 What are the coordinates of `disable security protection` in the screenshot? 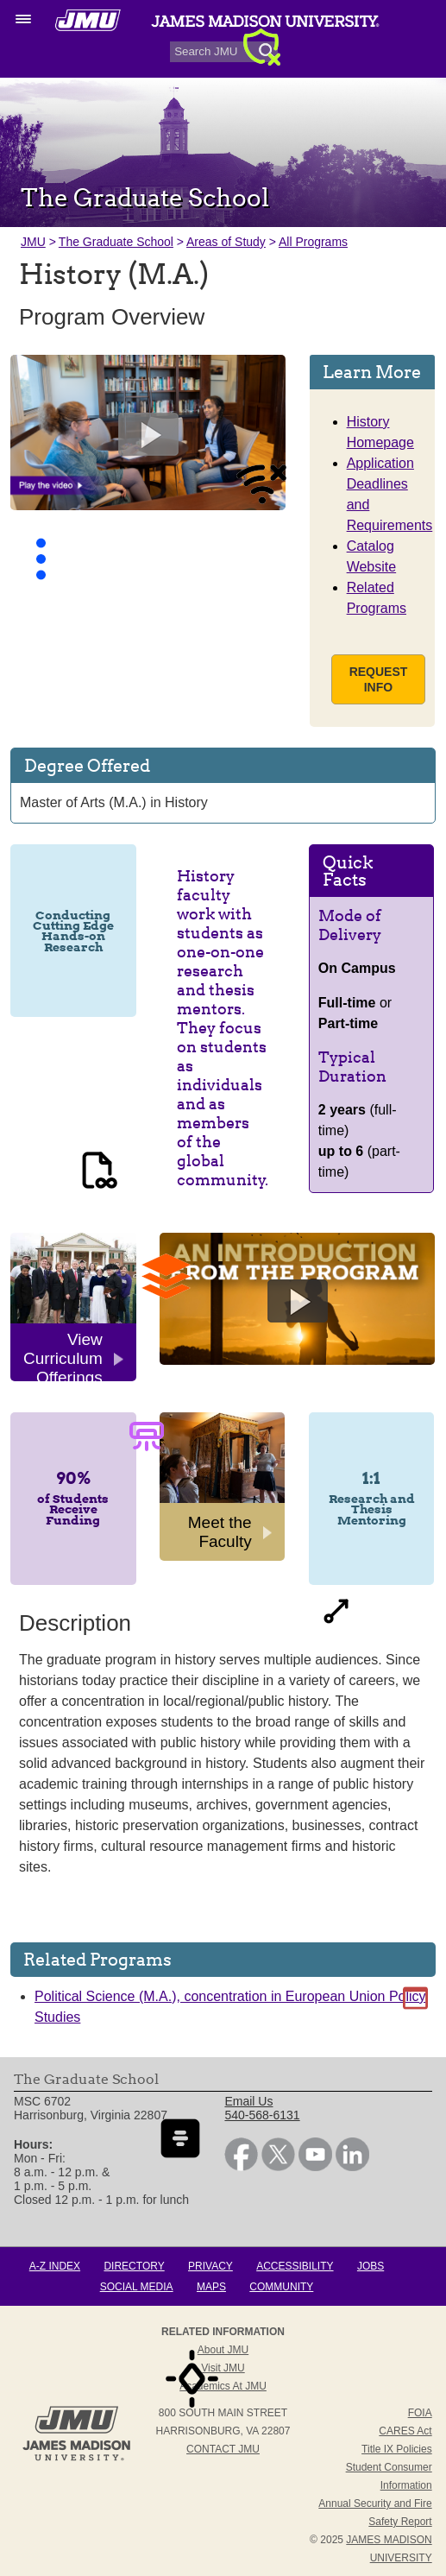 It's located at (261, 46).